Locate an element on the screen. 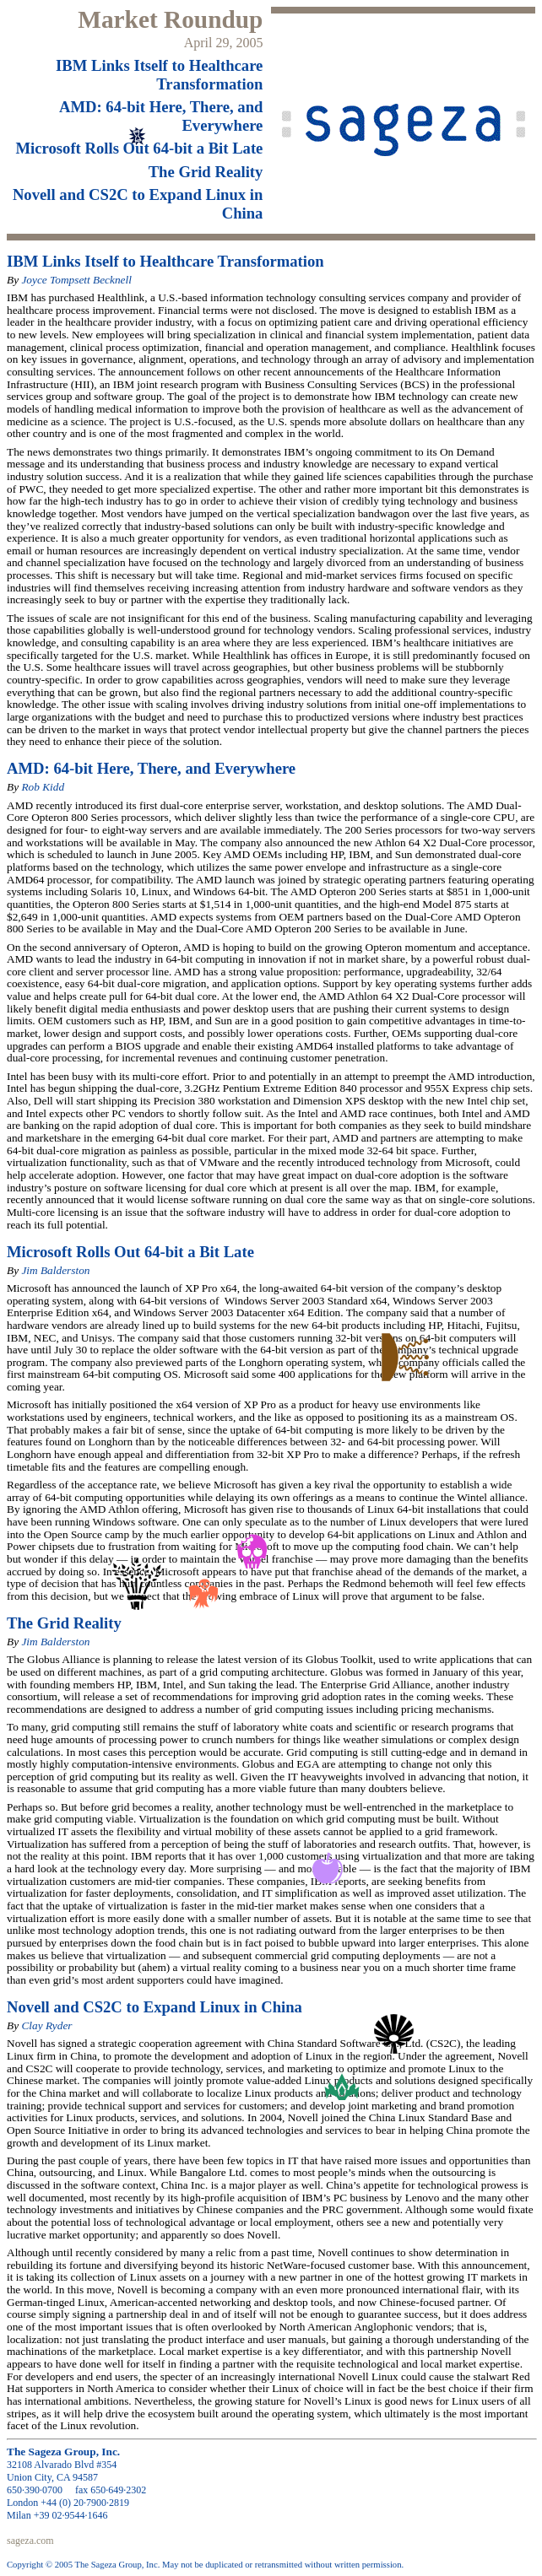  indicates radiation or radioactive hazard warning is located at coordinates (405, 1357).